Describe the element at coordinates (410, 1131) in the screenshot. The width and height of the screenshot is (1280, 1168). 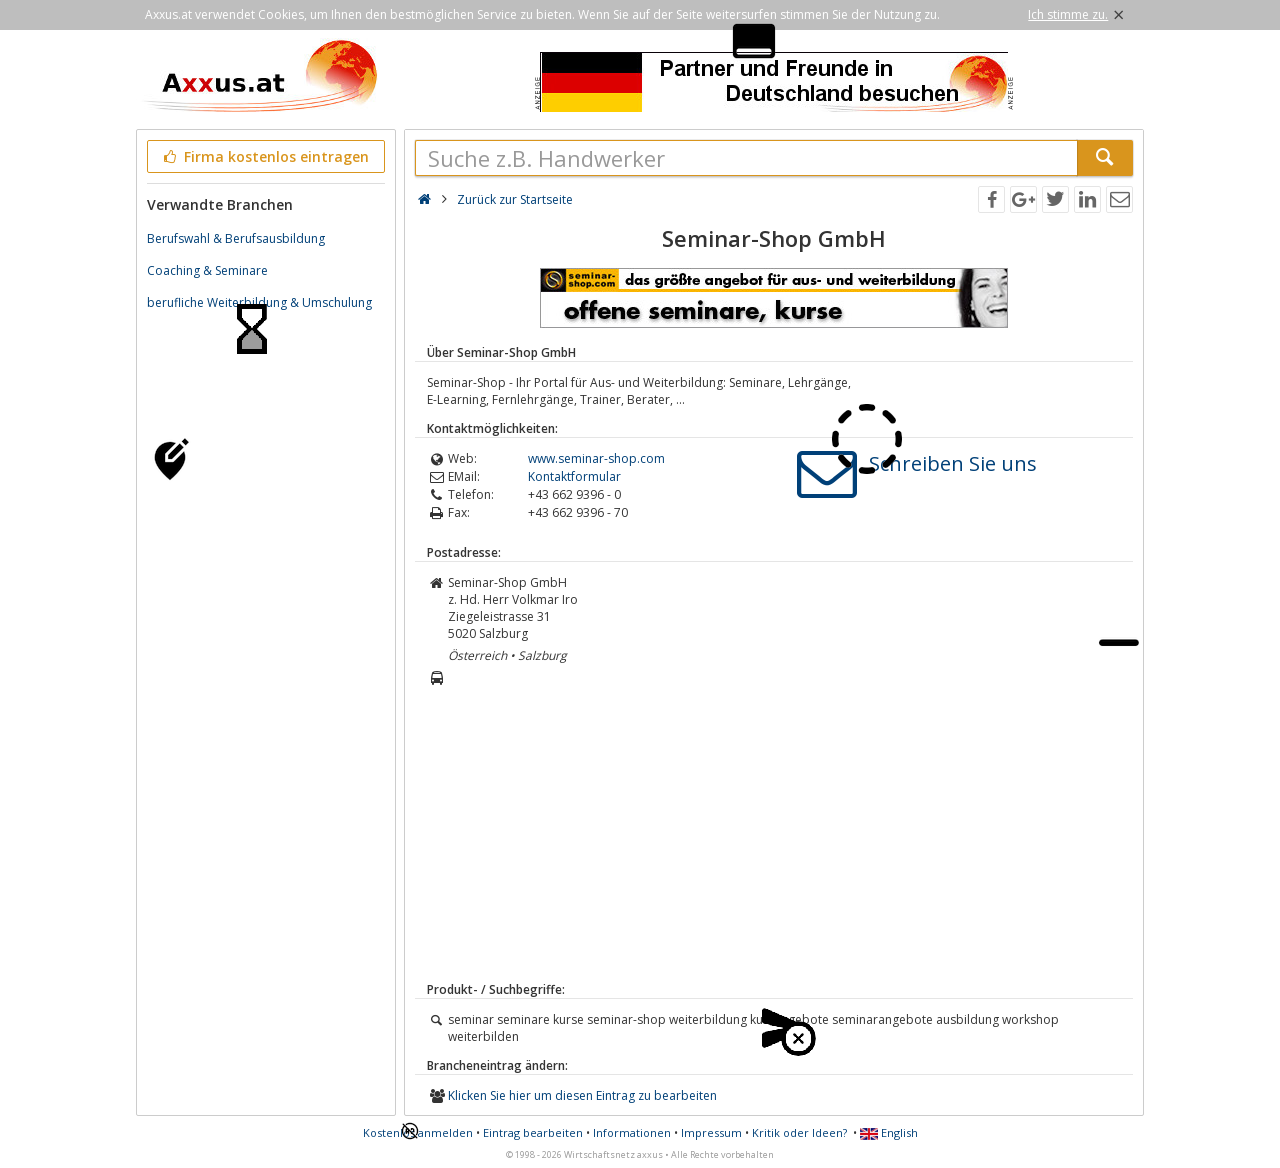
I see `ad-free mode enabled` at that location.